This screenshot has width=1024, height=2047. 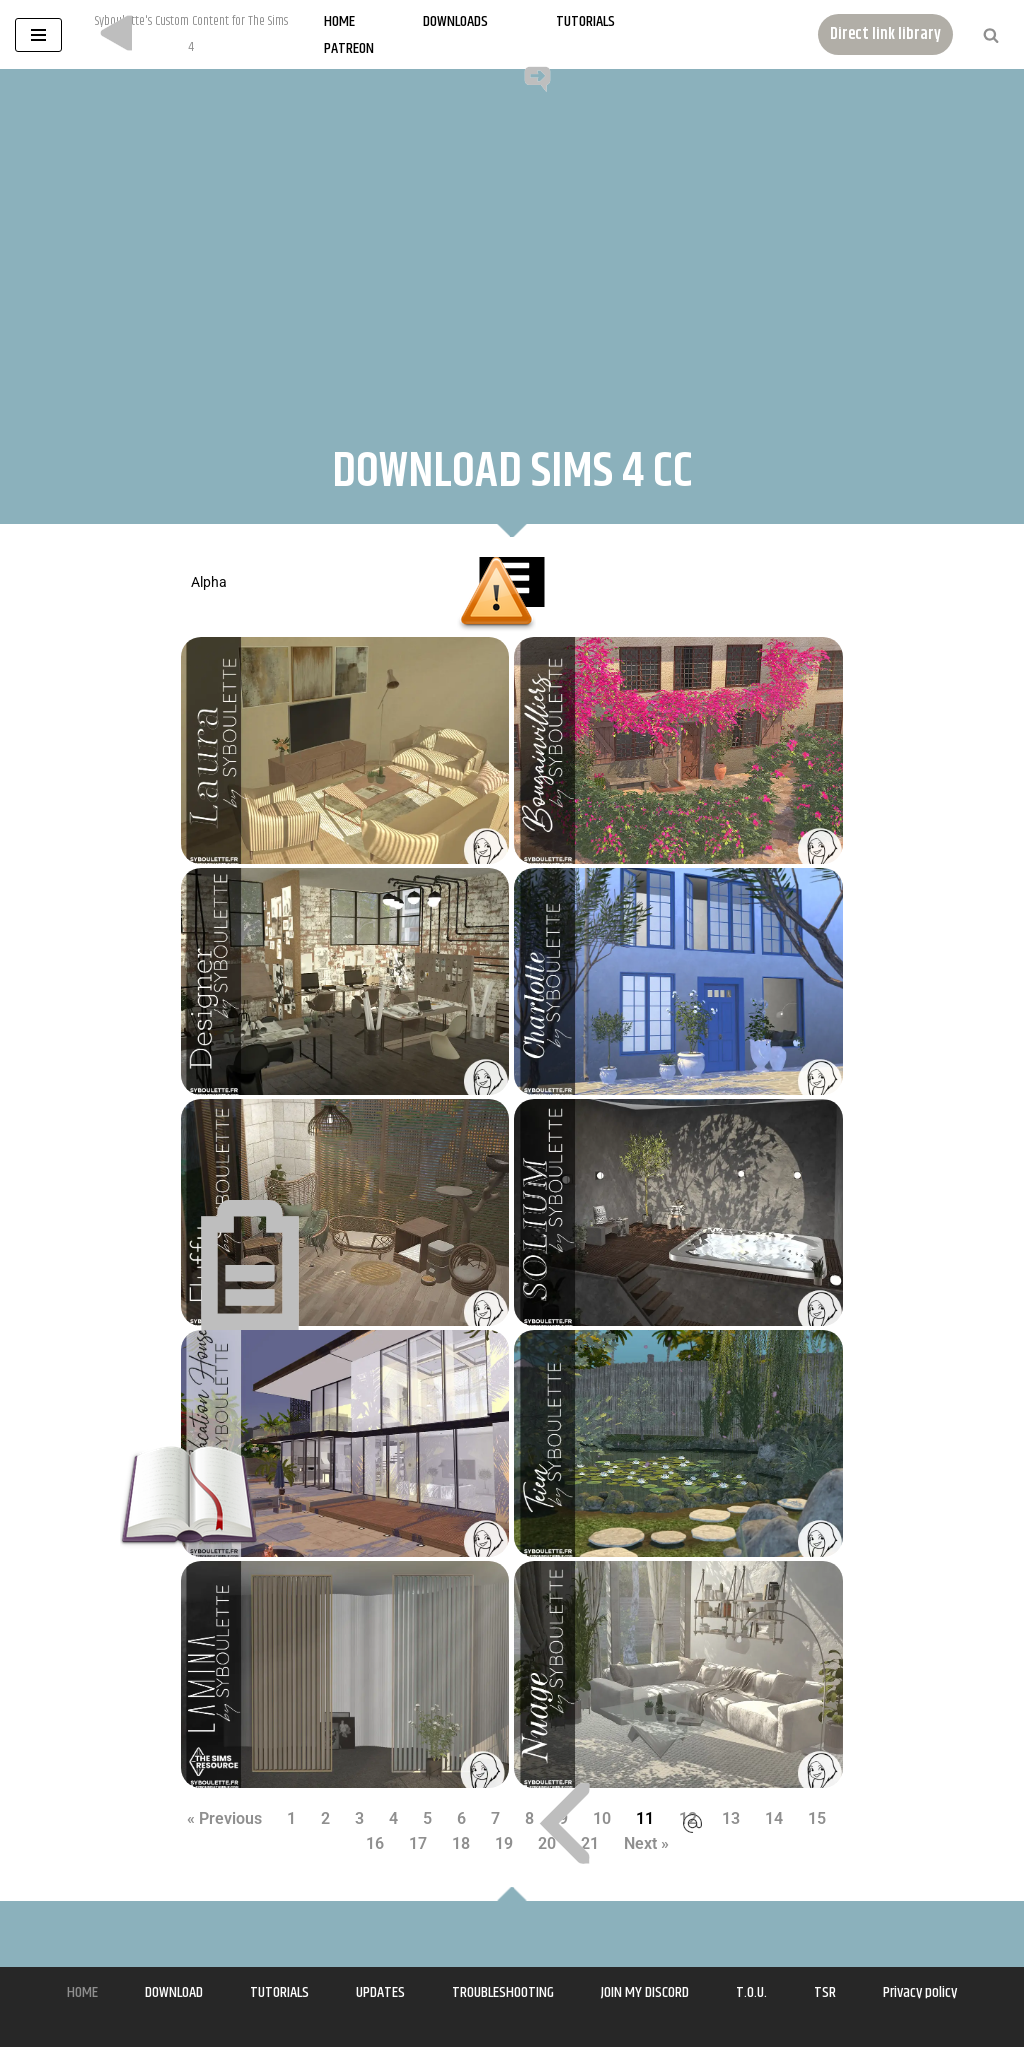 I want to click on indicates a warning or caution state, so click(x=496, y=593).